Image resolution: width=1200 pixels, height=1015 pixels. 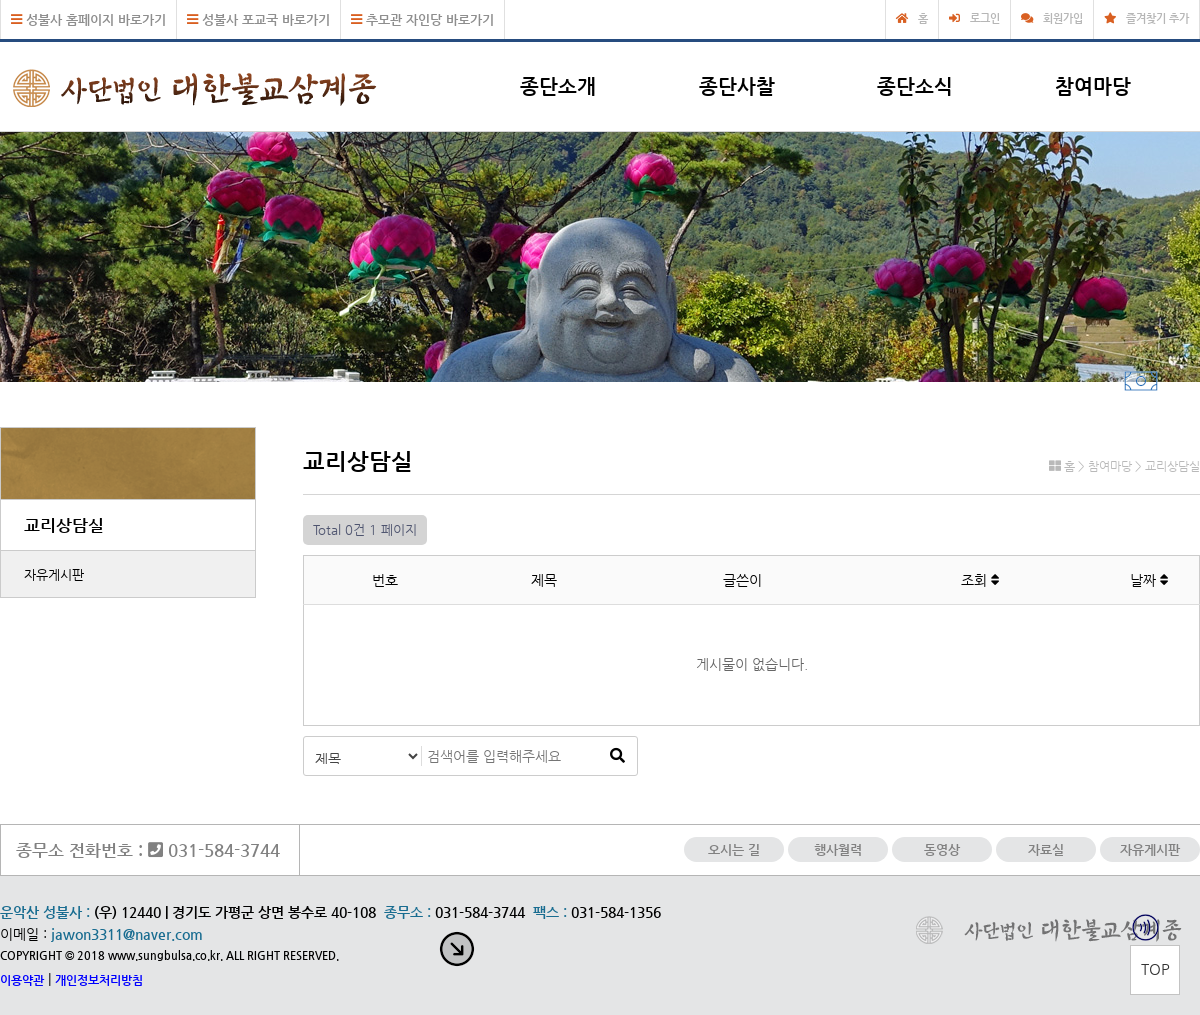 I want to click on view your balance or funds, so click(x=1141, y=381).